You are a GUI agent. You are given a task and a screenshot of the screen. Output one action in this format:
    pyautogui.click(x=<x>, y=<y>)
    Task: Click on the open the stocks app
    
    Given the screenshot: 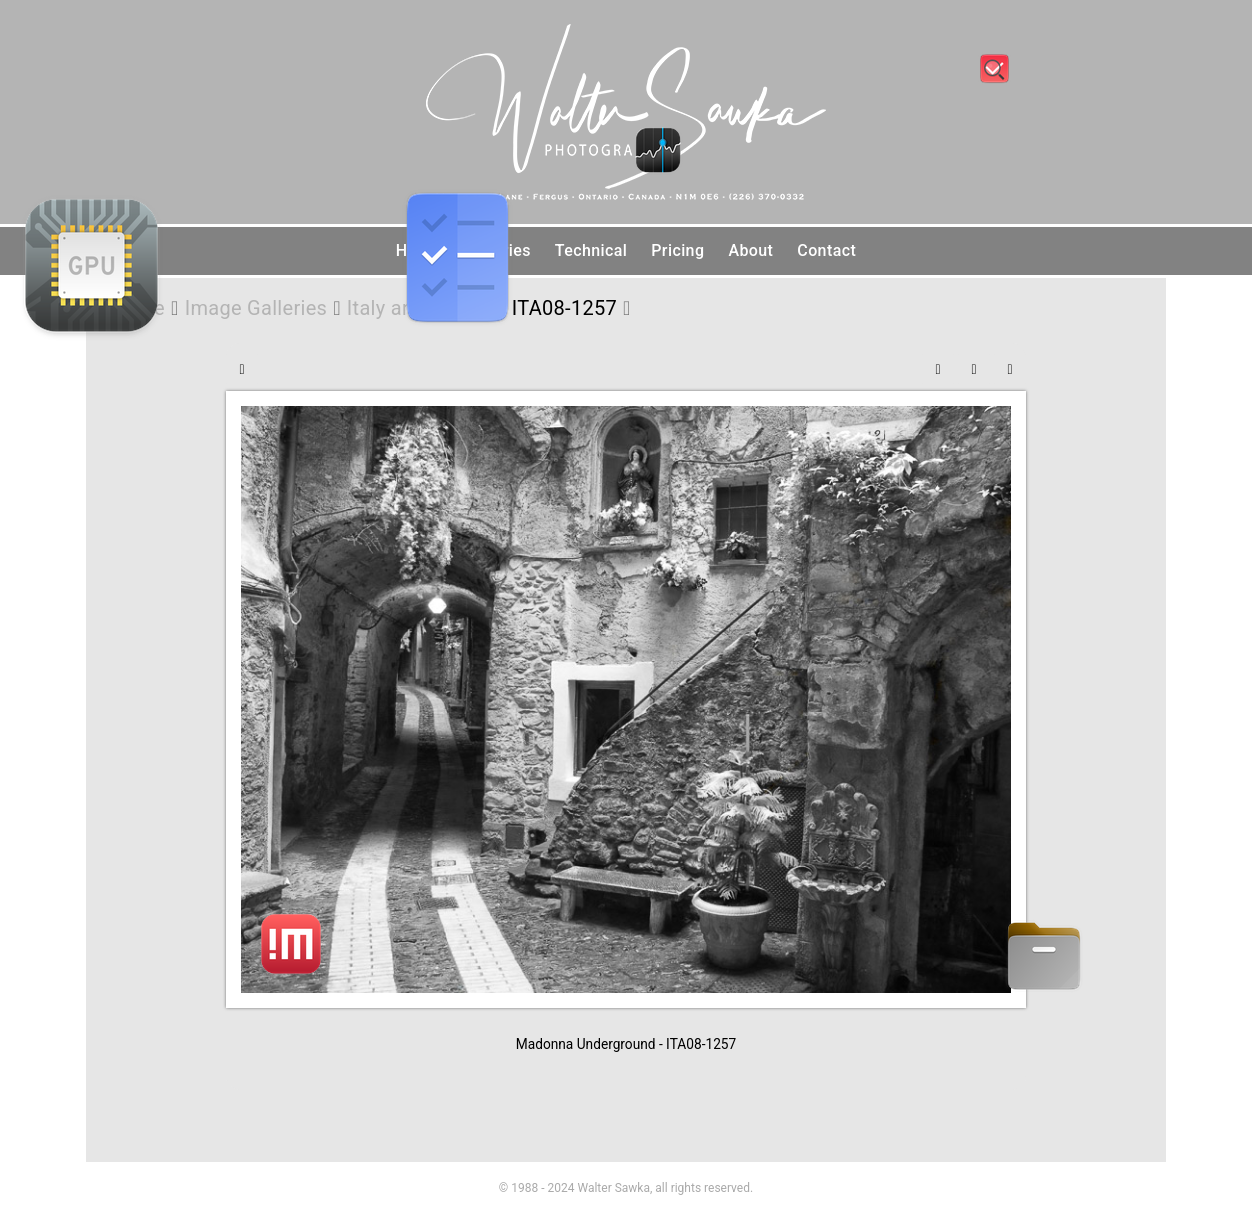 What is the action you would take?
    pyautogui.click(x=658, y=150)
    